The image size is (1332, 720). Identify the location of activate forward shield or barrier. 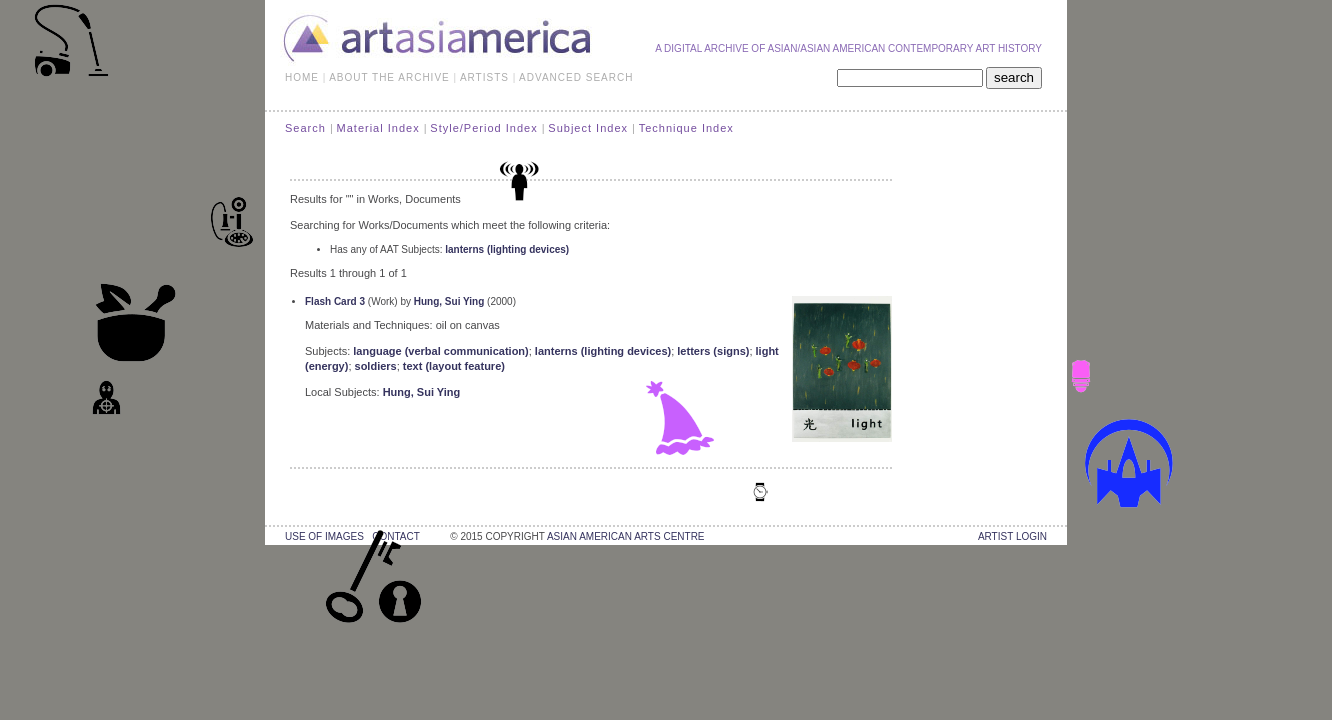
(1129, 463).